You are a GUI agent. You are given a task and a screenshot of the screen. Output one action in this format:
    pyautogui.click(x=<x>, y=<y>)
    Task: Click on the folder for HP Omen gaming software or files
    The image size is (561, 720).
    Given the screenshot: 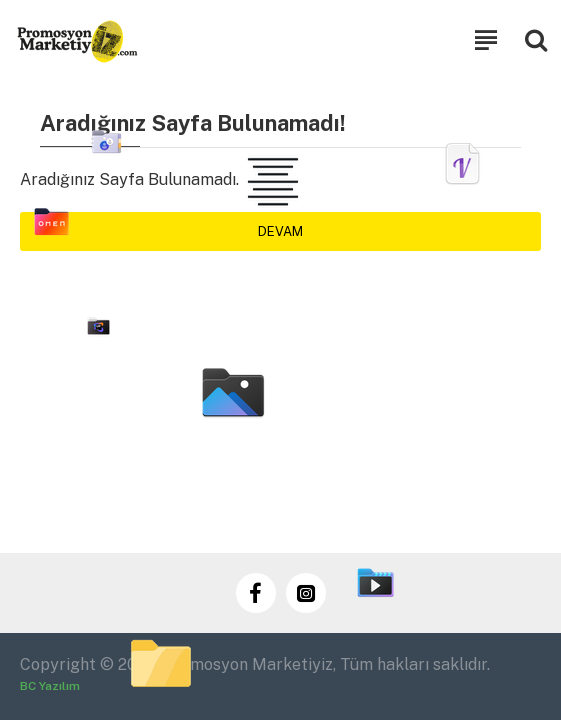 What is the action you would take?
    pyautogui.click(x=51, y=222)
    